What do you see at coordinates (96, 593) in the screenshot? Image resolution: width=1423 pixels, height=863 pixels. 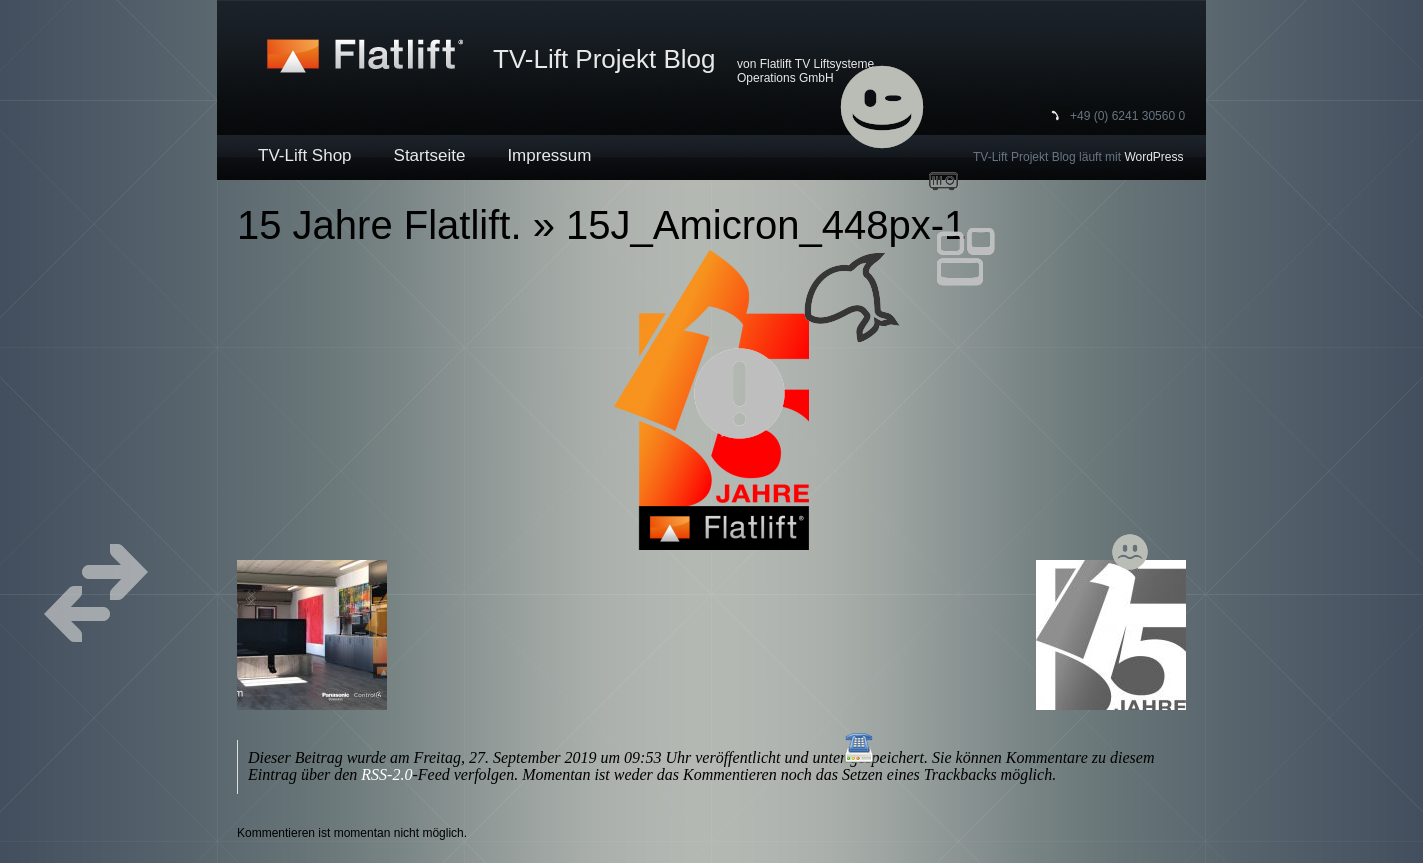 I see `indicates idle network activity` at bounding box center [96, 593].